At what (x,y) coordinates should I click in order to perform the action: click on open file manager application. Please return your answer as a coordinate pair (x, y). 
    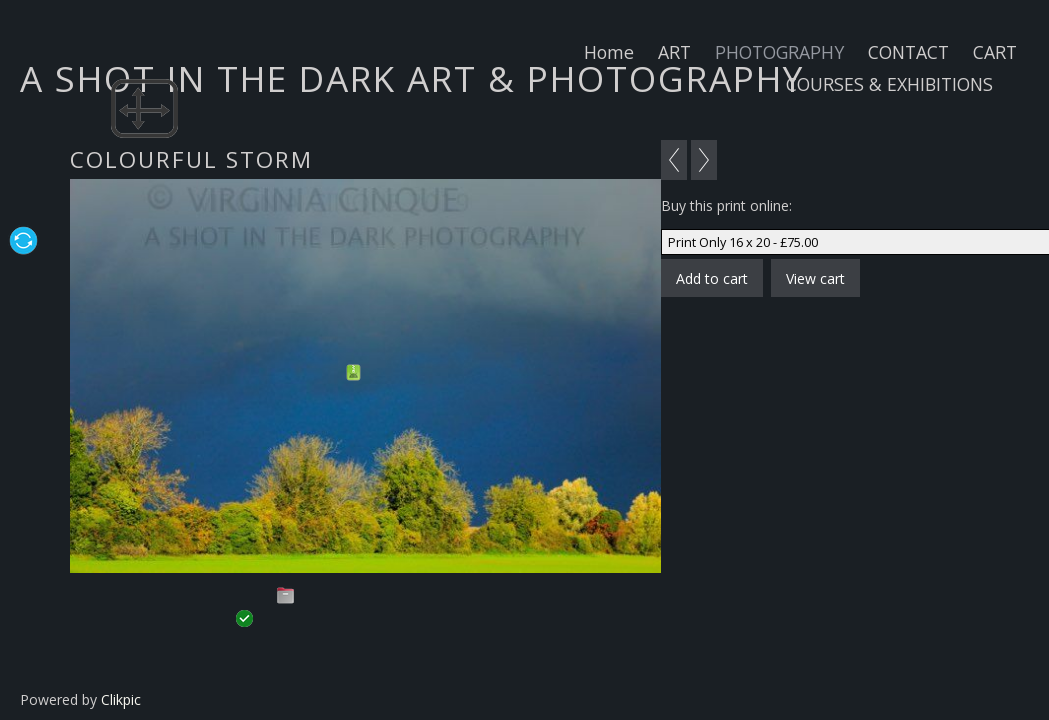
    Looking at the image, I should click on (285, 595).